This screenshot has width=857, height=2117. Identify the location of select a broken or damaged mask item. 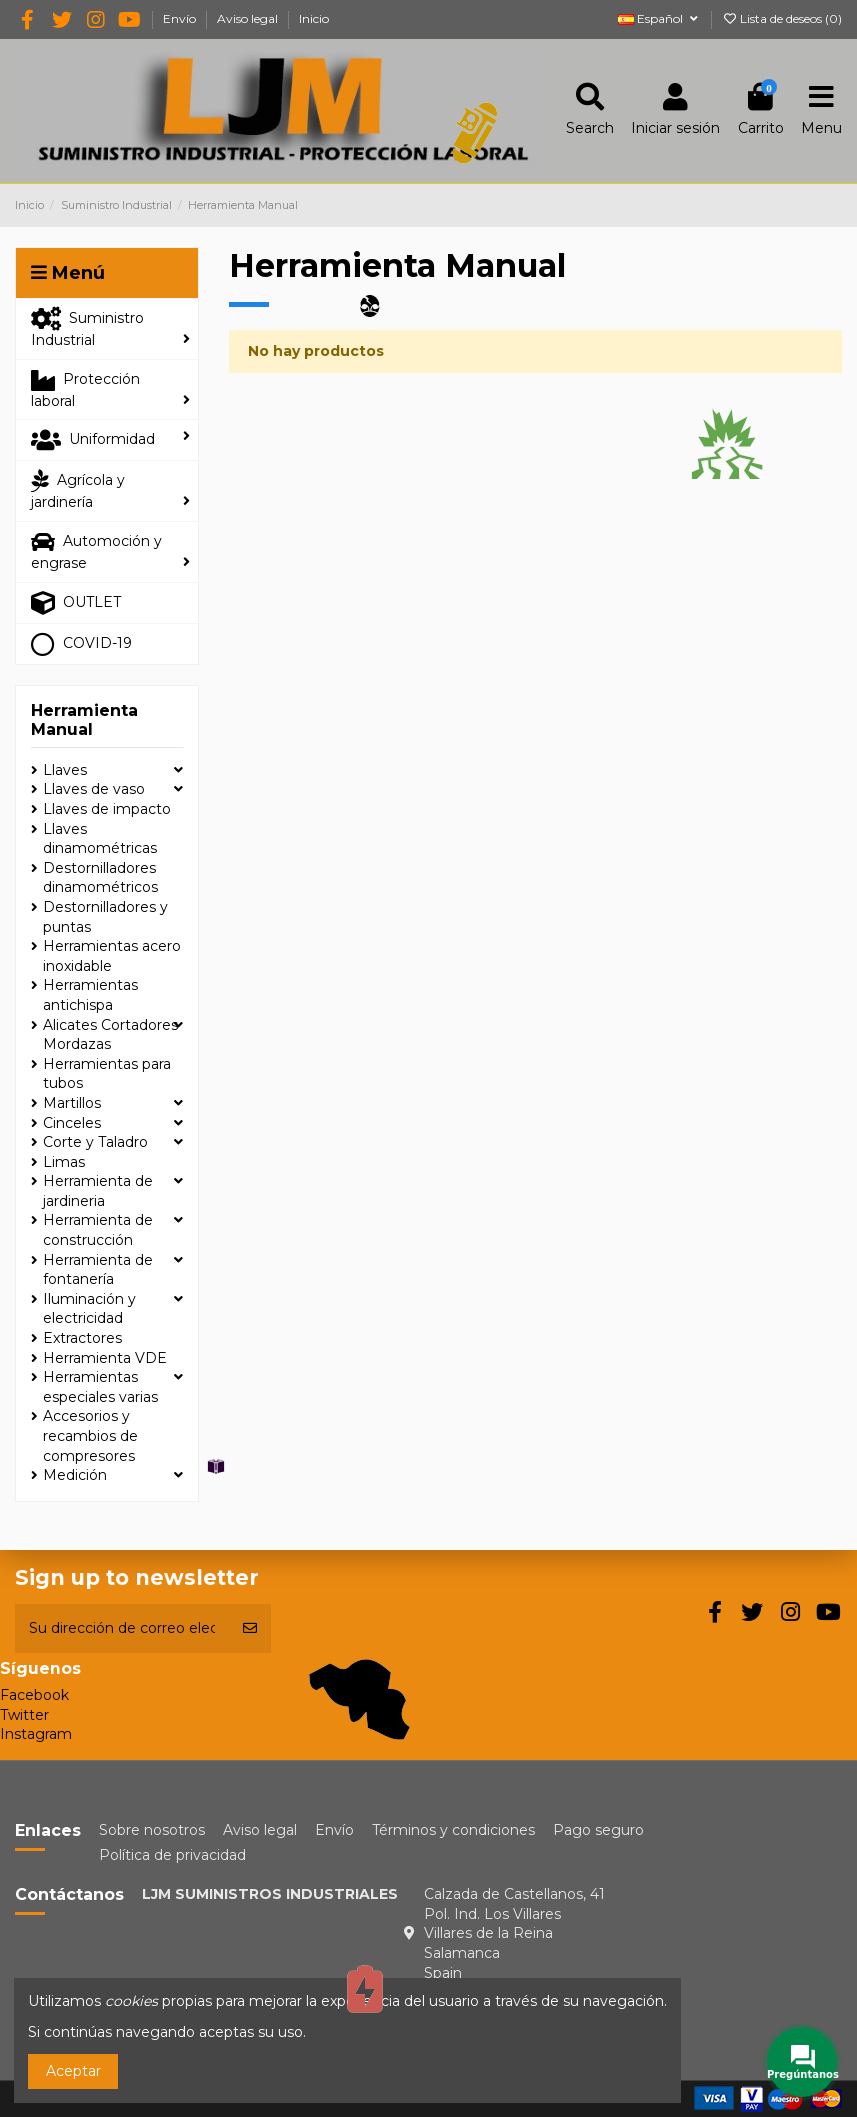
(370, 306).